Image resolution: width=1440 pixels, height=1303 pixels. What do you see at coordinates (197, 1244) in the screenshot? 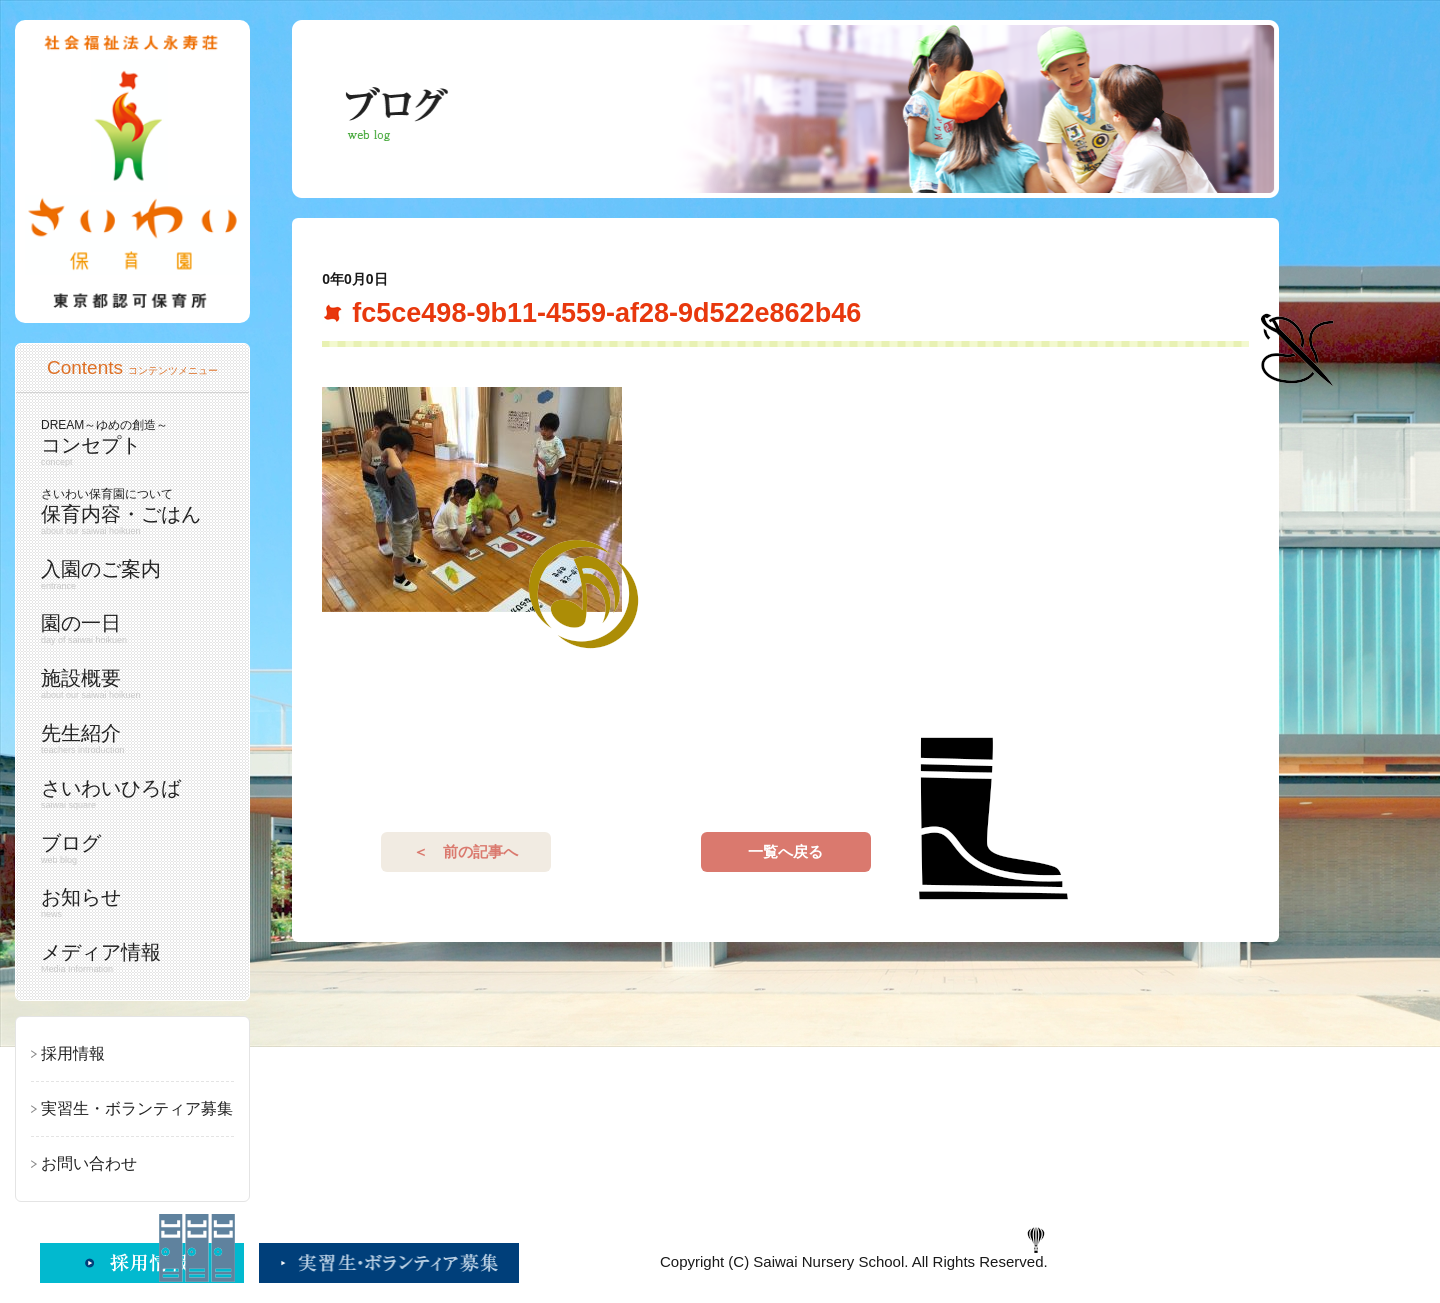
I see `access storage lockers or compartments` at bounding box center [197, 1244].